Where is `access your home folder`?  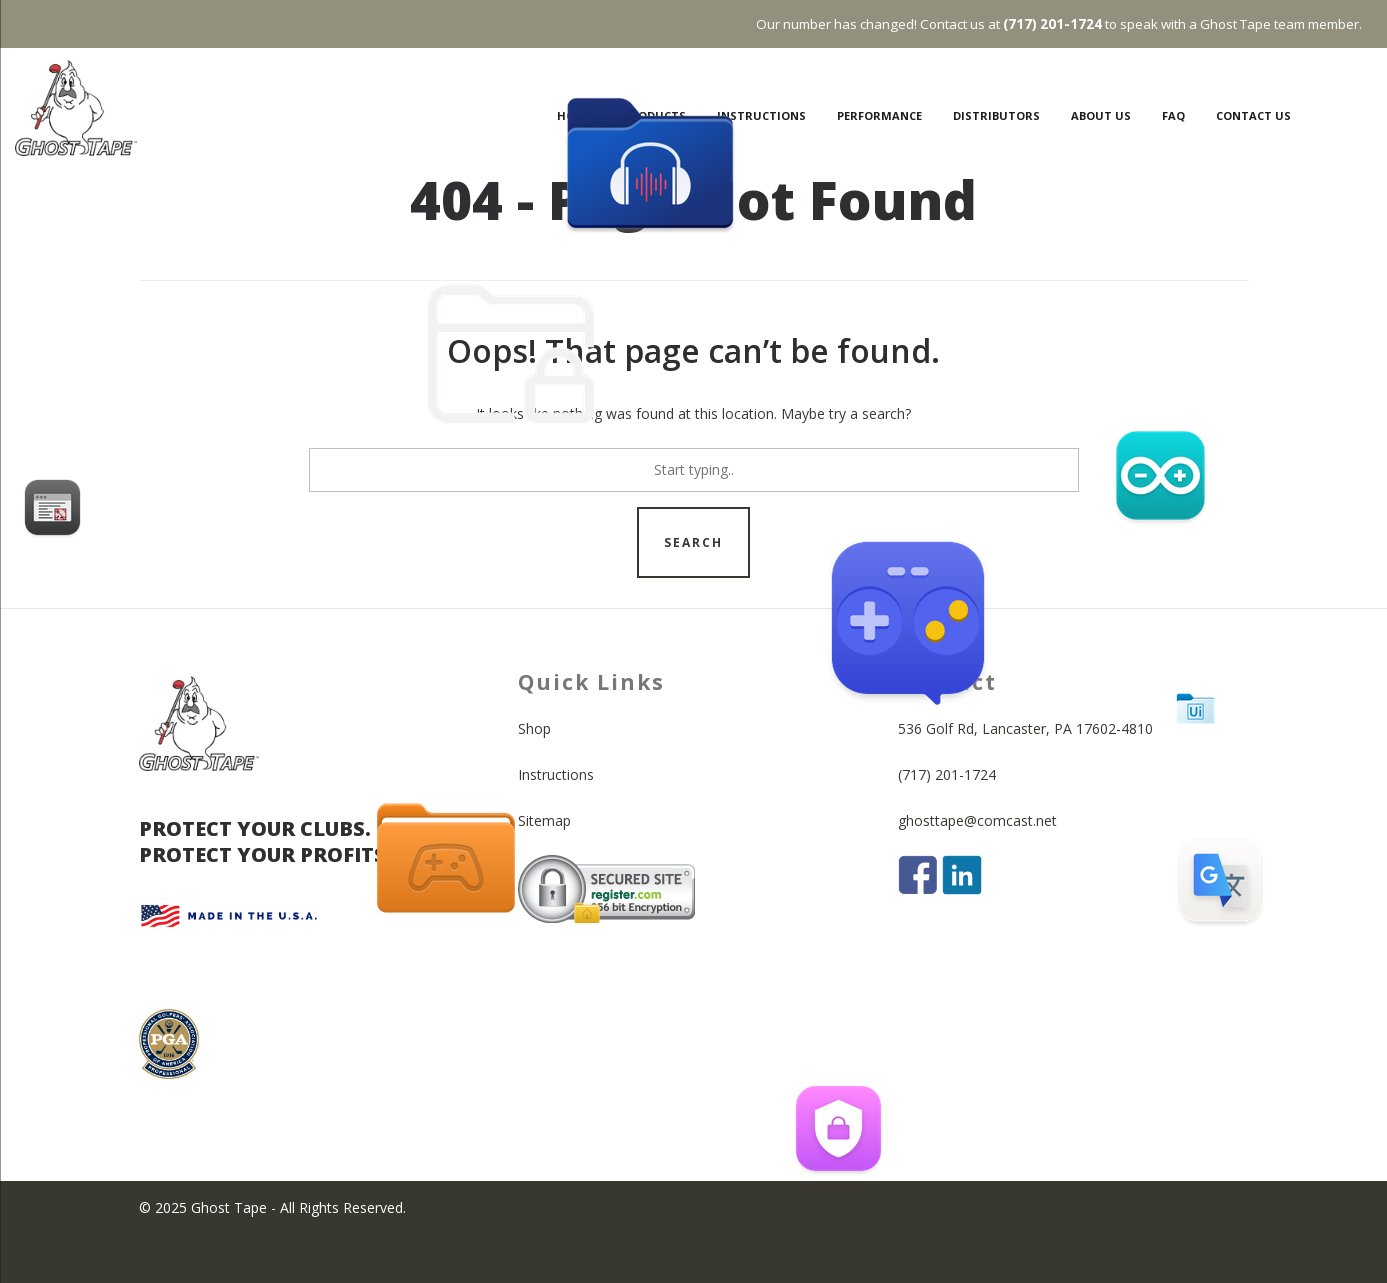 access your home folder is located at coordinates (587, 913).